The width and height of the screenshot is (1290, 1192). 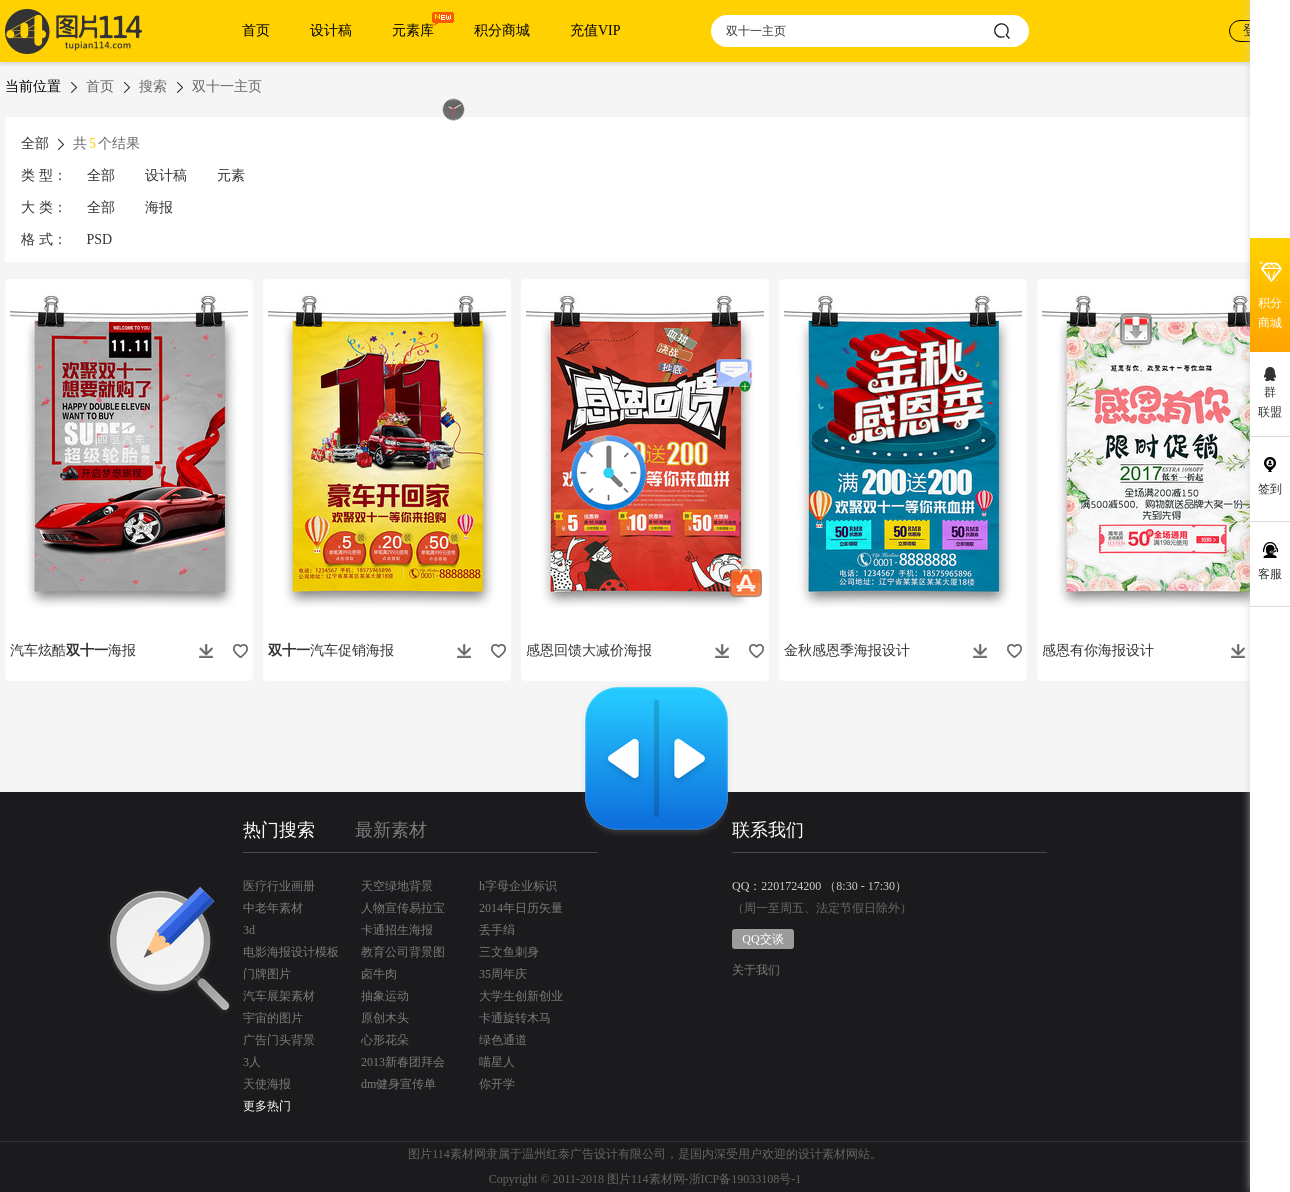 What do you see at coordinates (656, 758) in the screenshot?
I see `xfce panel separator settings` at bounding box center [656, 758].